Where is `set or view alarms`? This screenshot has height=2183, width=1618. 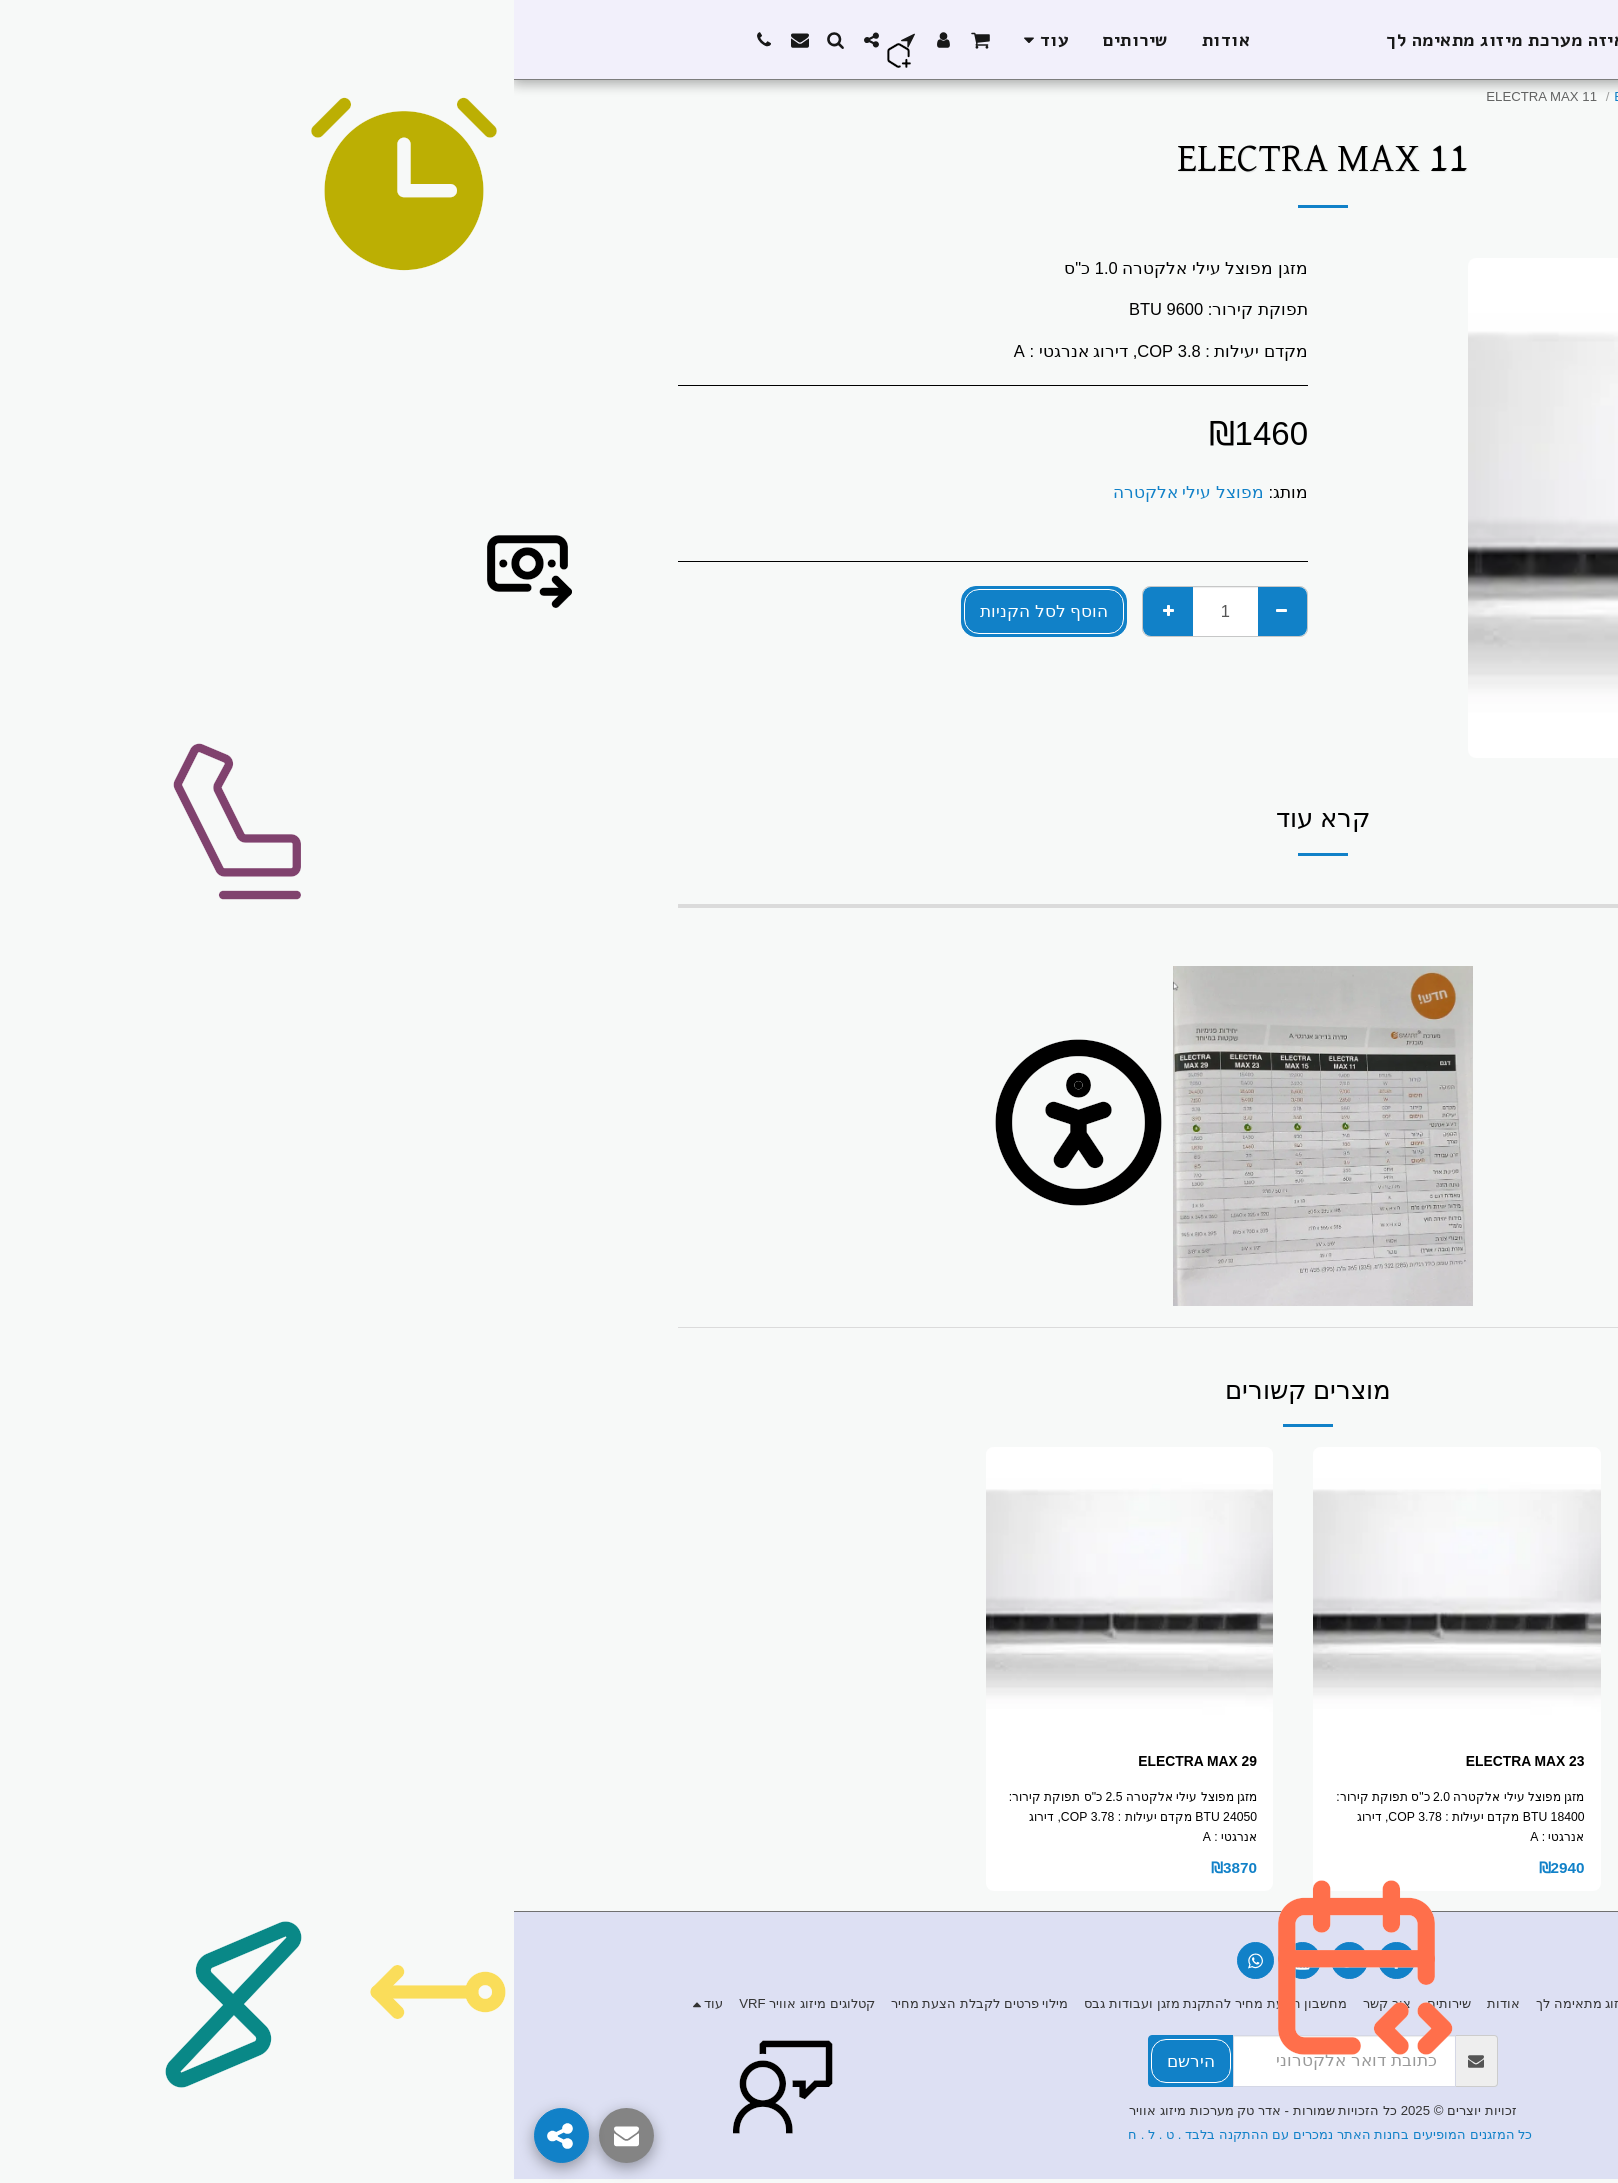 set or view alarms is located at coordinates (404, 184).